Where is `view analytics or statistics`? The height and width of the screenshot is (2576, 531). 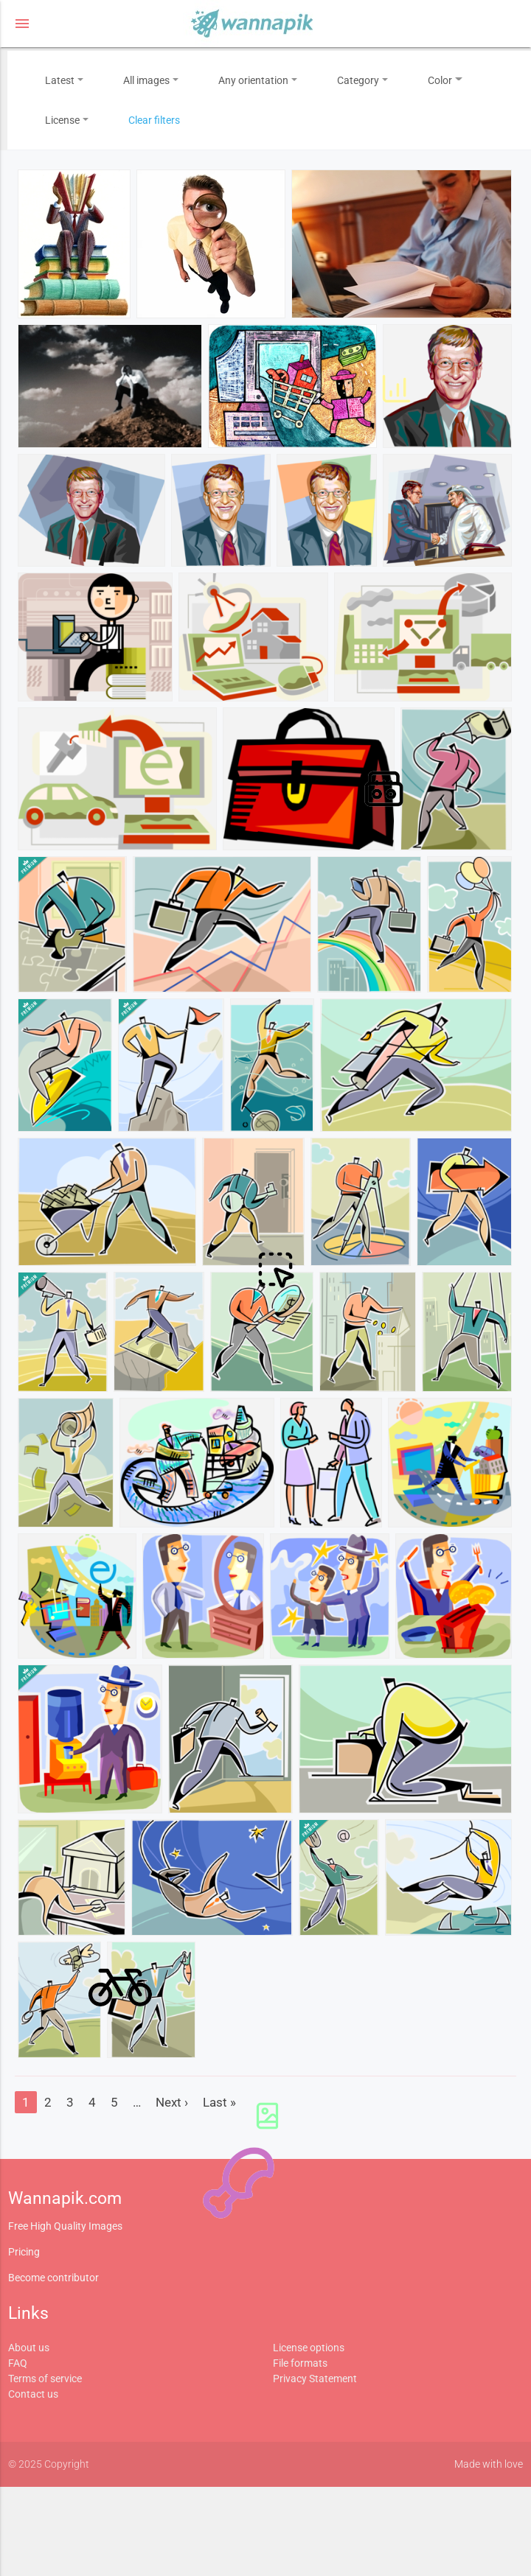 view analytics or statistics is located at coordinates (396, 388).